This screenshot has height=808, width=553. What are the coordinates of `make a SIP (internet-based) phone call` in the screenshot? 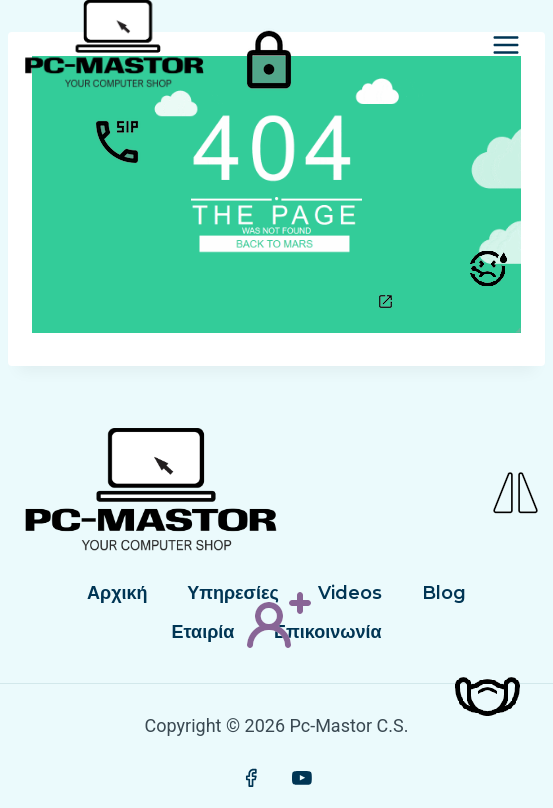 It's located at (117, 142).